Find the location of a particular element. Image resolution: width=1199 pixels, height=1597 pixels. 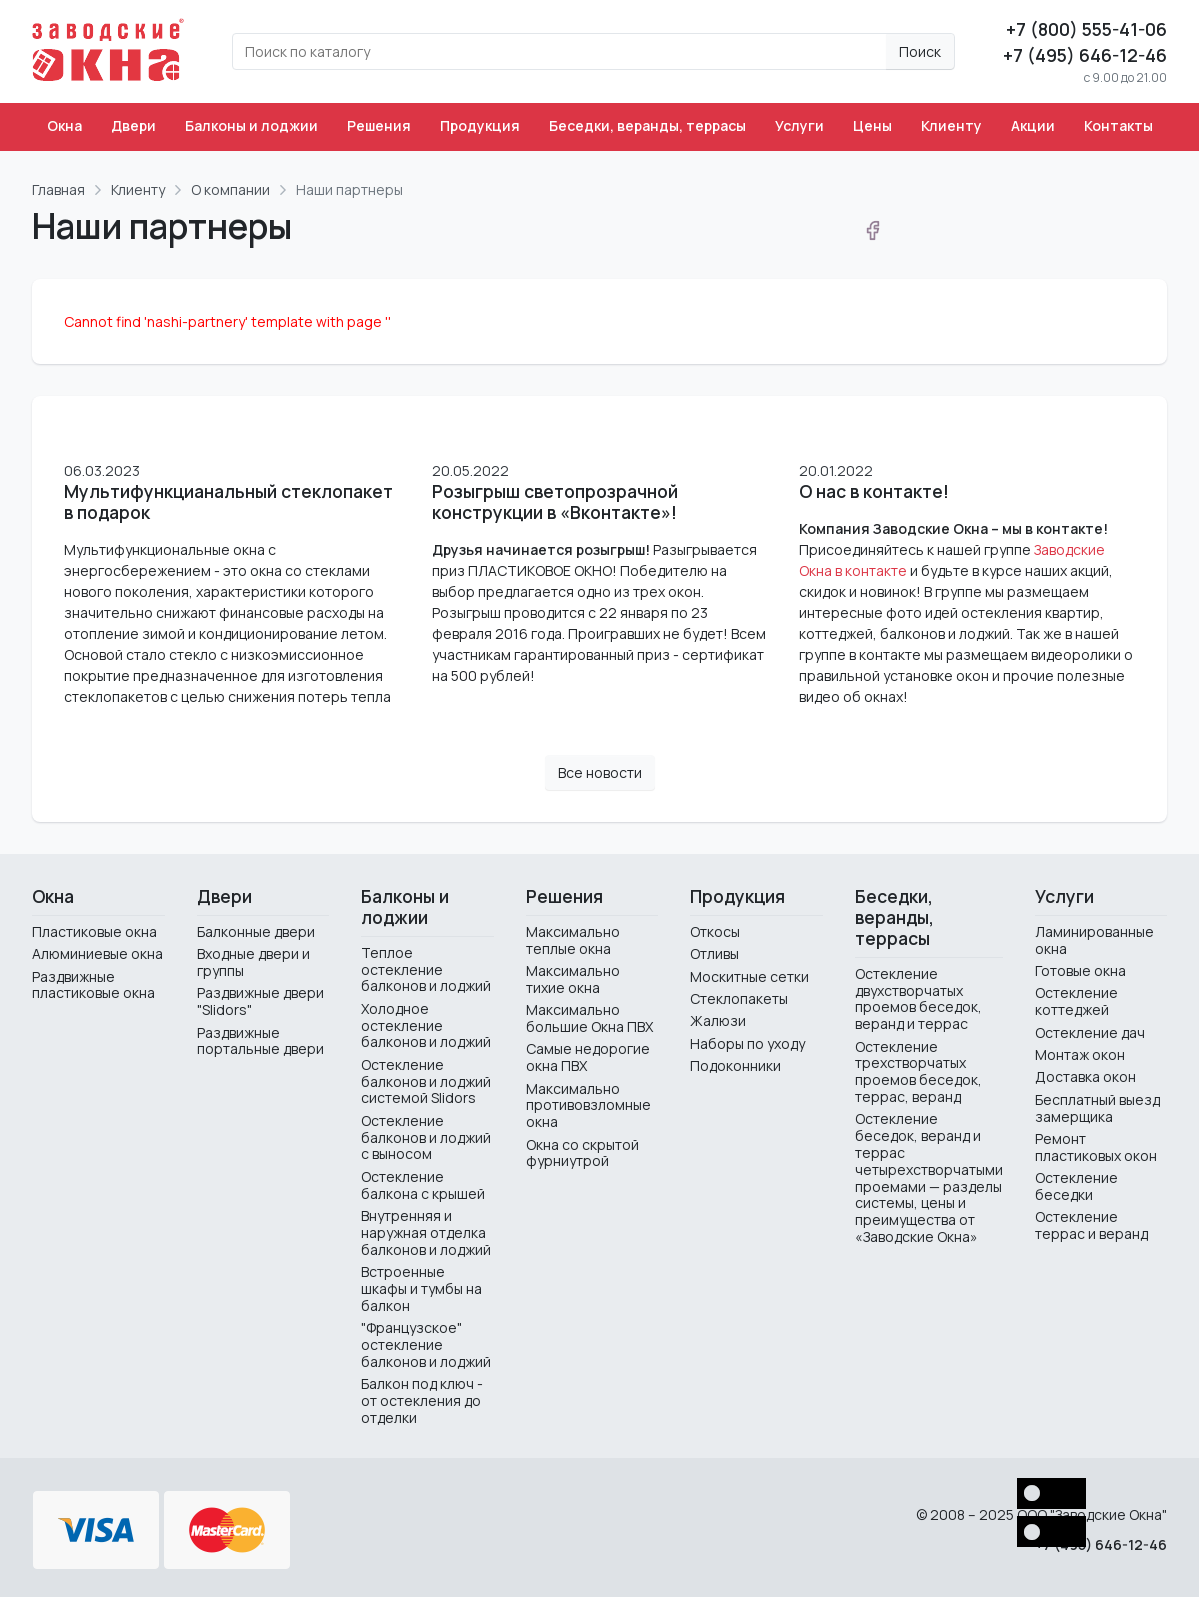

connect with Facebook is located at coordinates (872, 230).